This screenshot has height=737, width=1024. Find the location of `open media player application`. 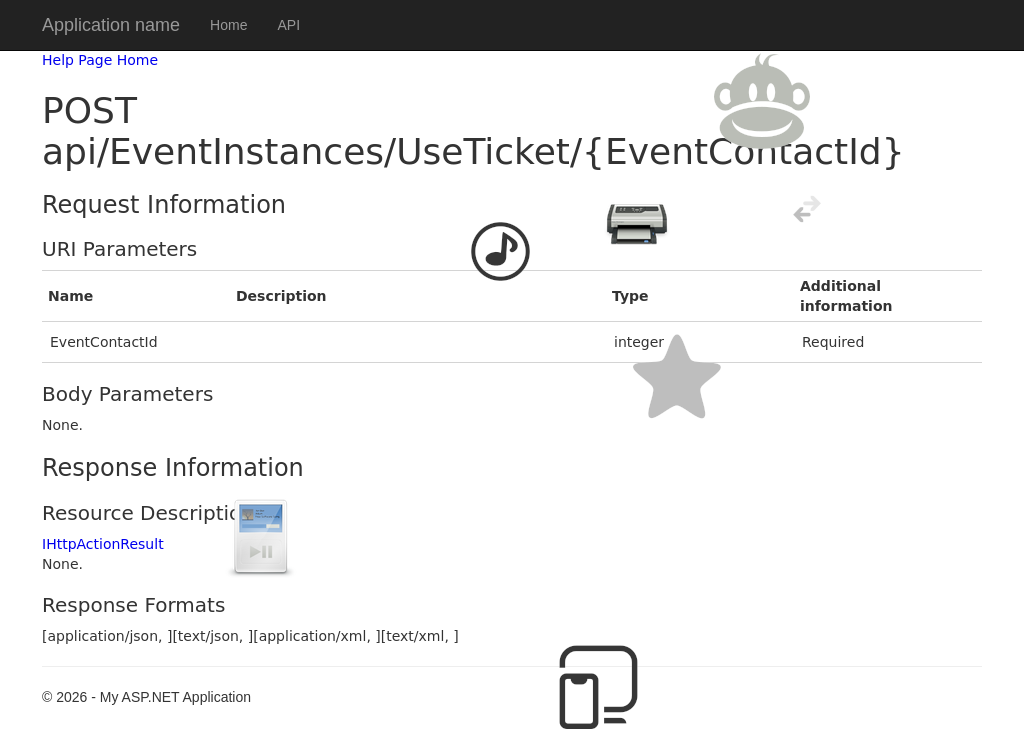

open media player application is located at coordinates (261, 537).